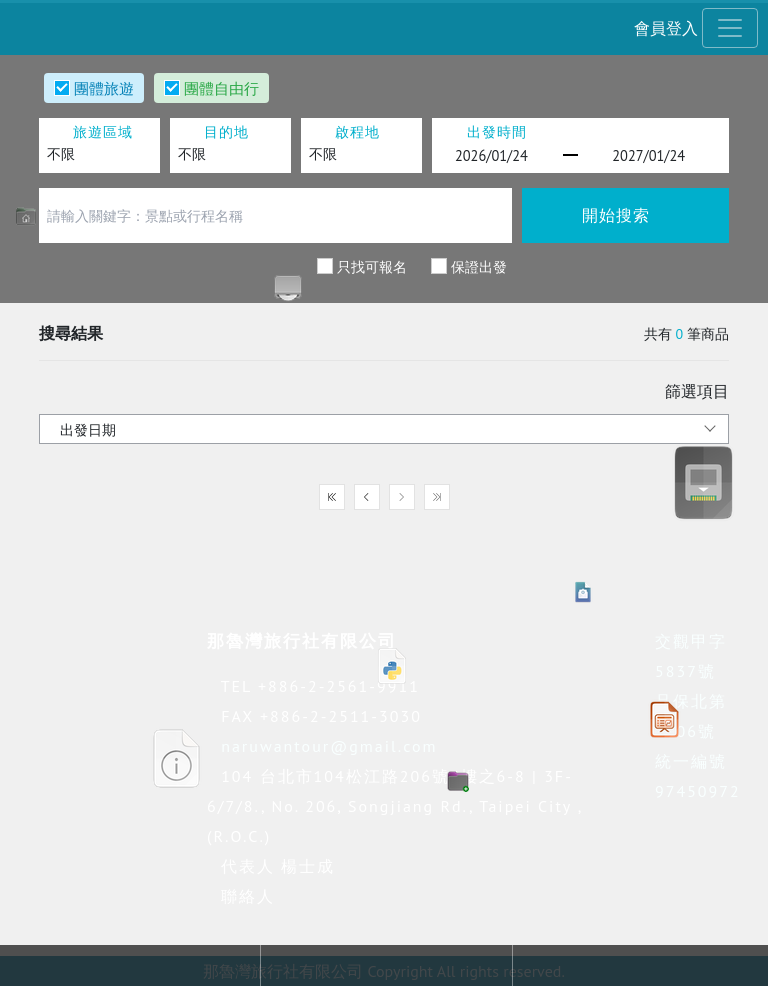  Describe the element at coordinates (458, 781) in the screenshot. I see `create a new folder` at that location.